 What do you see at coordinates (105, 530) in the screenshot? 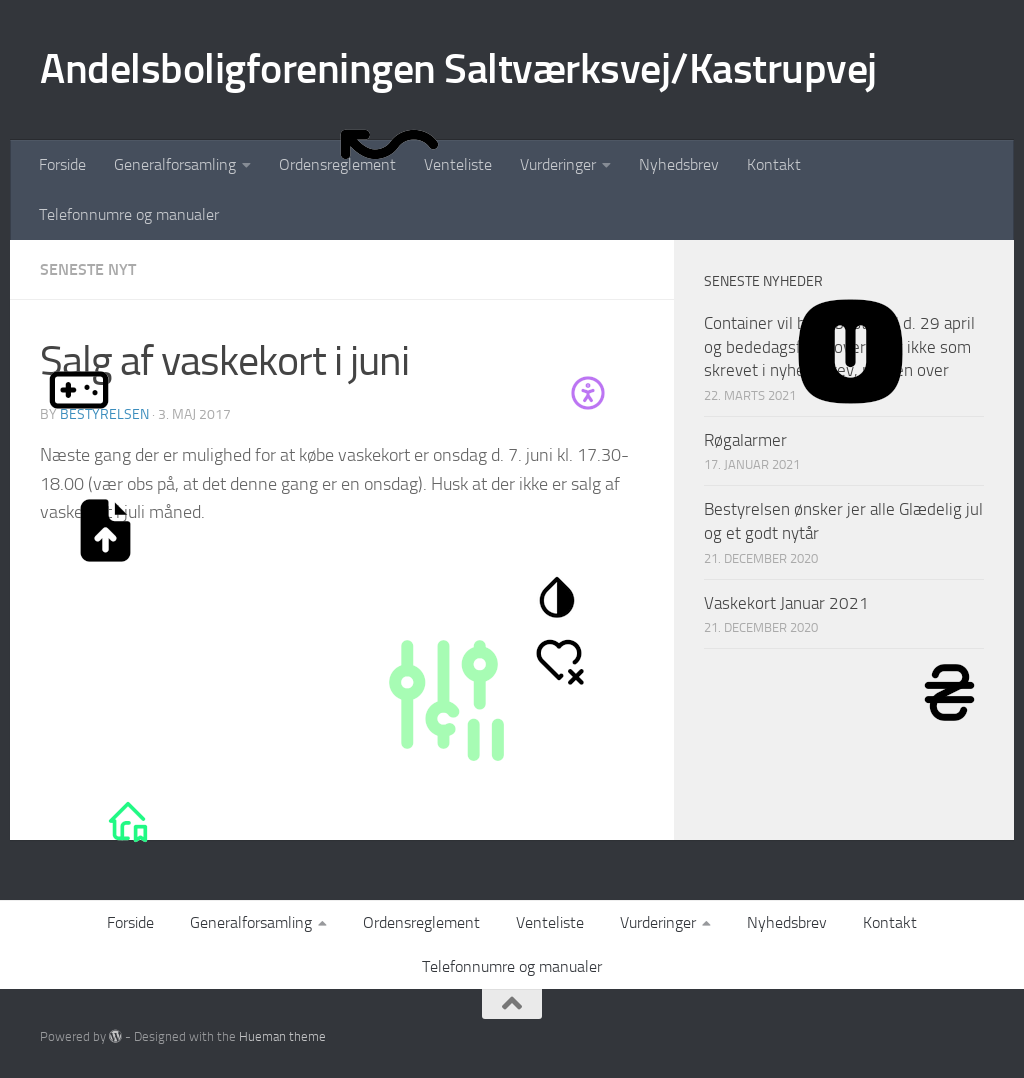
I see `upload a file` at bounding box center [105, 530].